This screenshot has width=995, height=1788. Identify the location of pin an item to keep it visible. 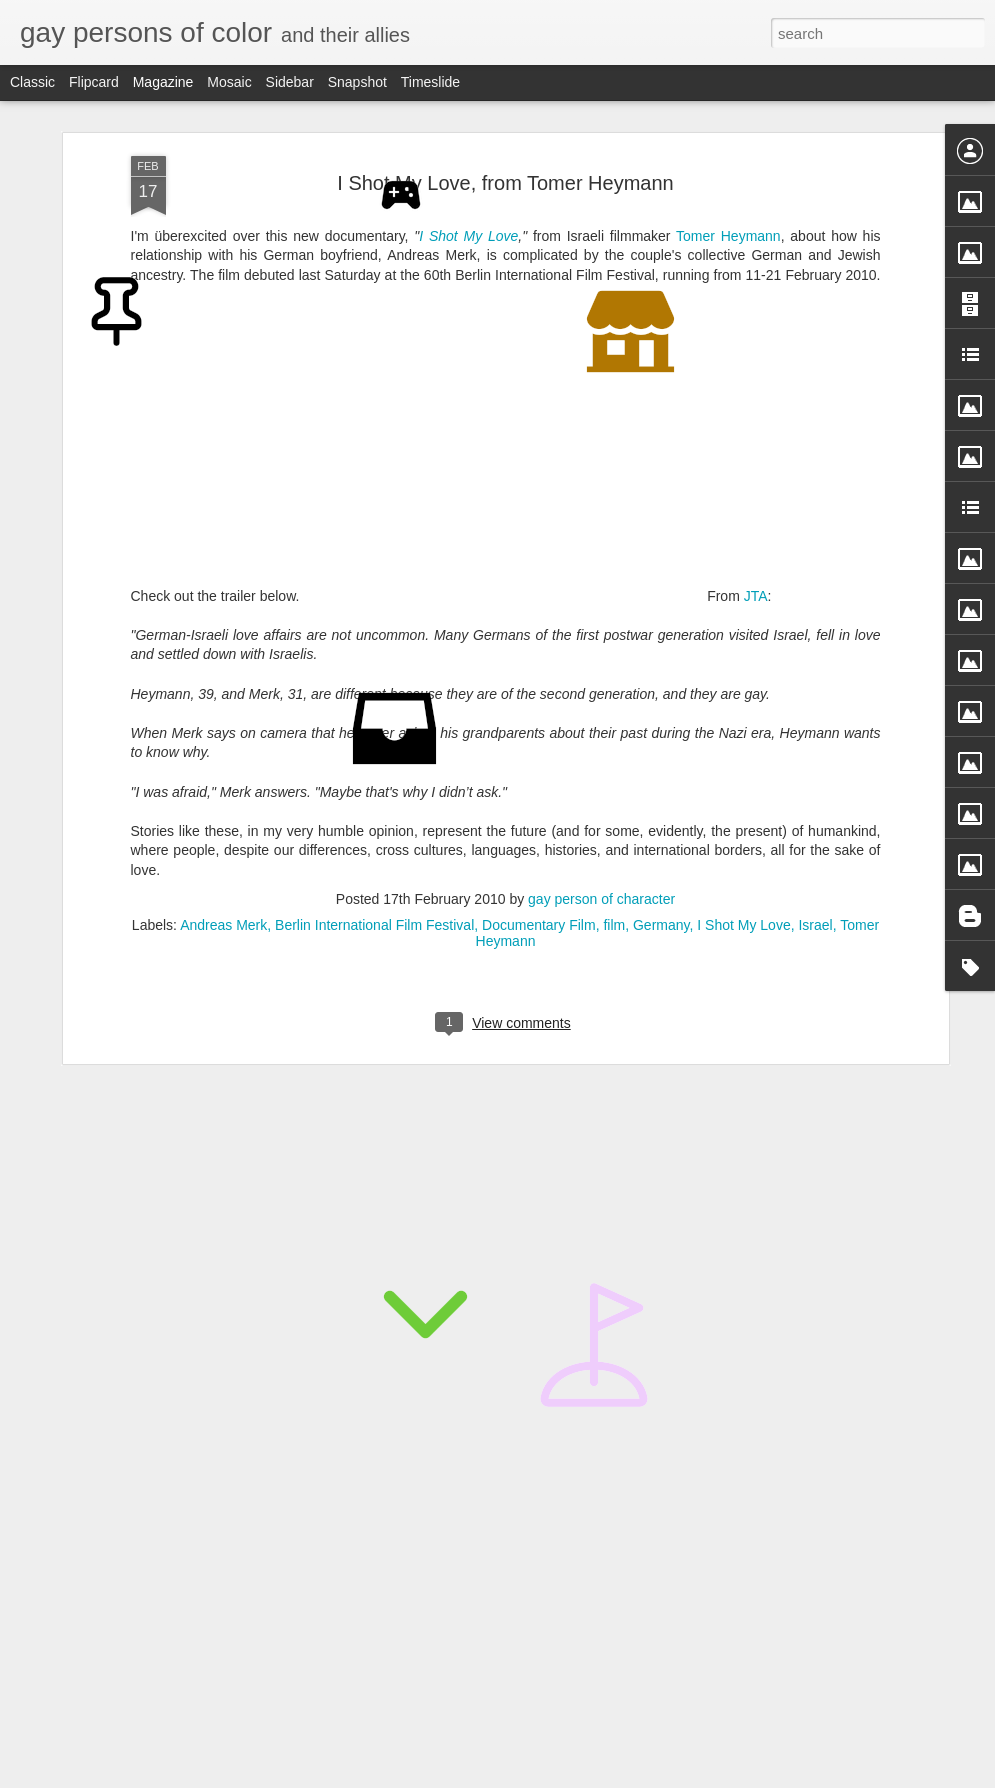
(116, 311).